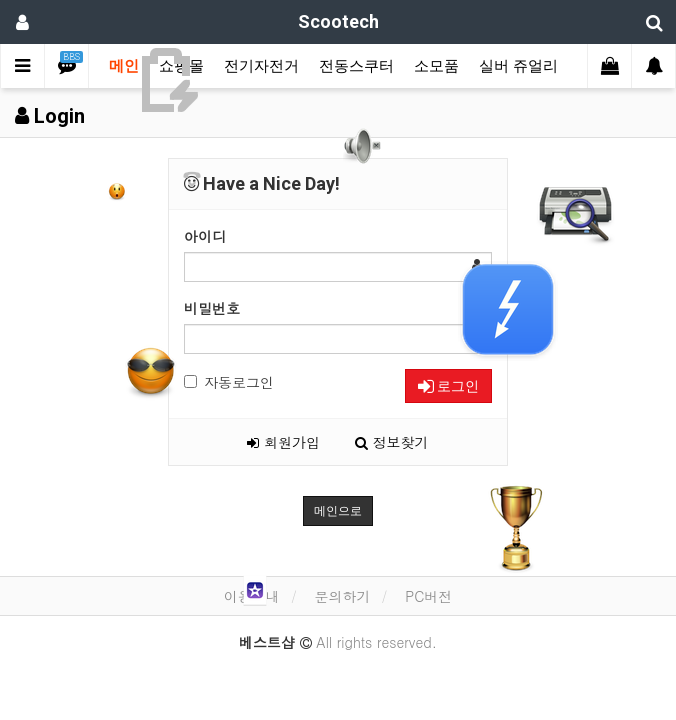 Image resolution: width=676 pixels, height=720 pixels. What do you see at coordinates (362, 146) in the screenshot?
I see `indicates audio is muted` at bounding box center [362, 146].